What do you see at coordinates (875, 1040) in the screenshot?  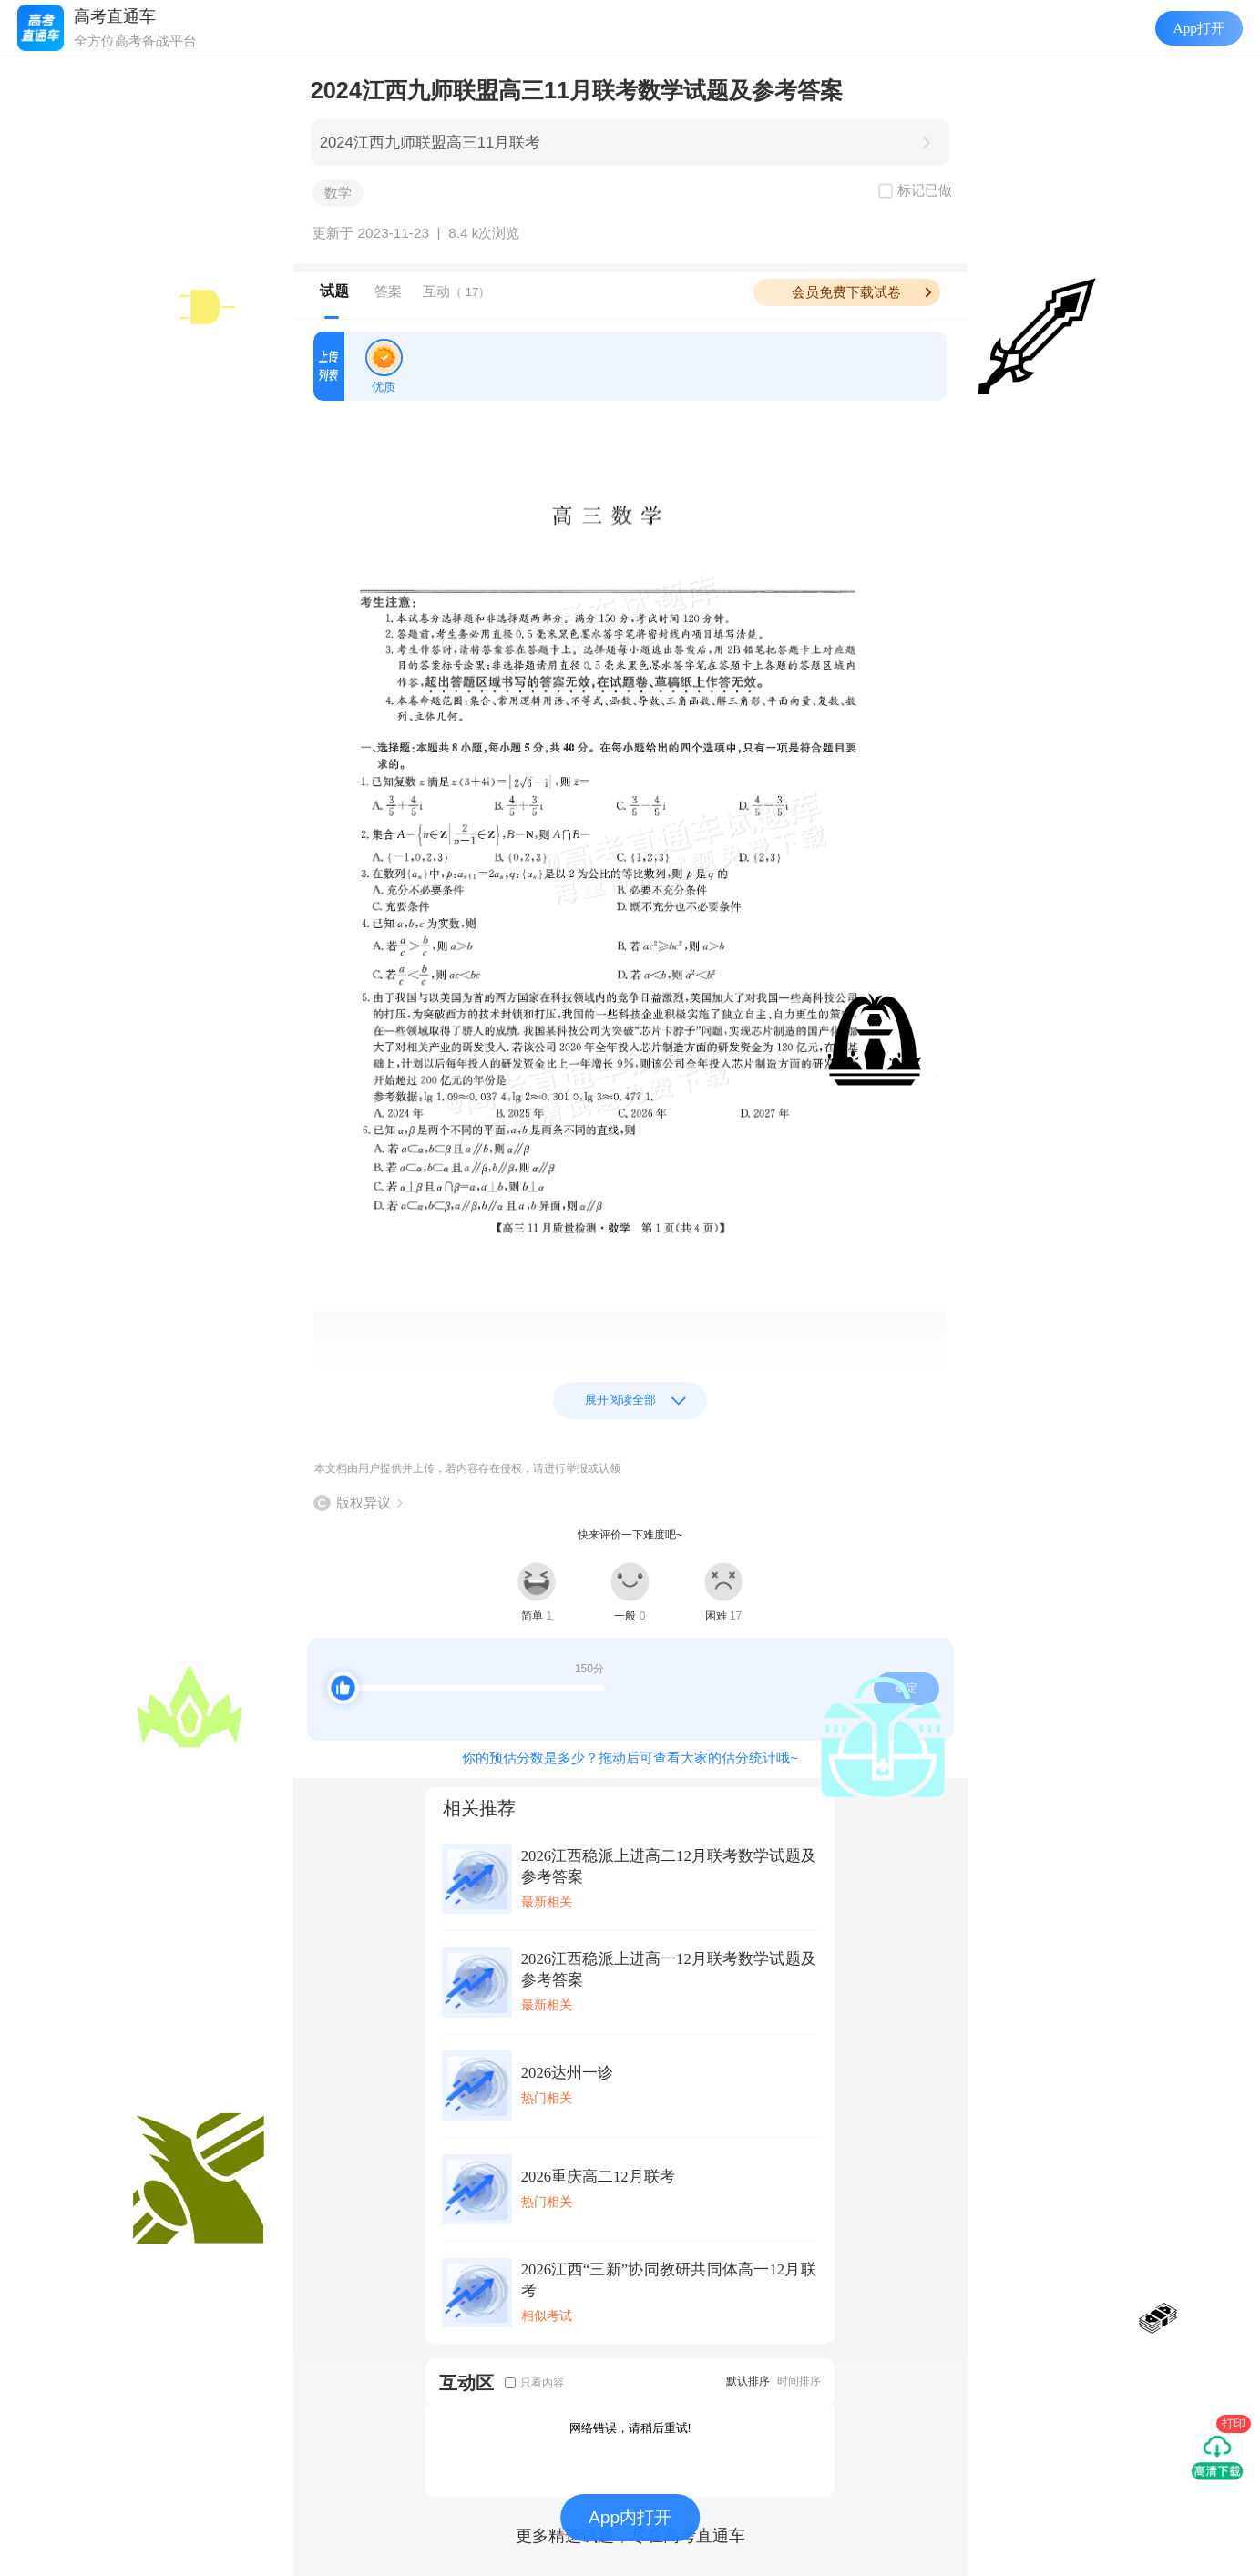 I see `locate nearby water fountains or drinking water` at bounding box center [875, 1040].